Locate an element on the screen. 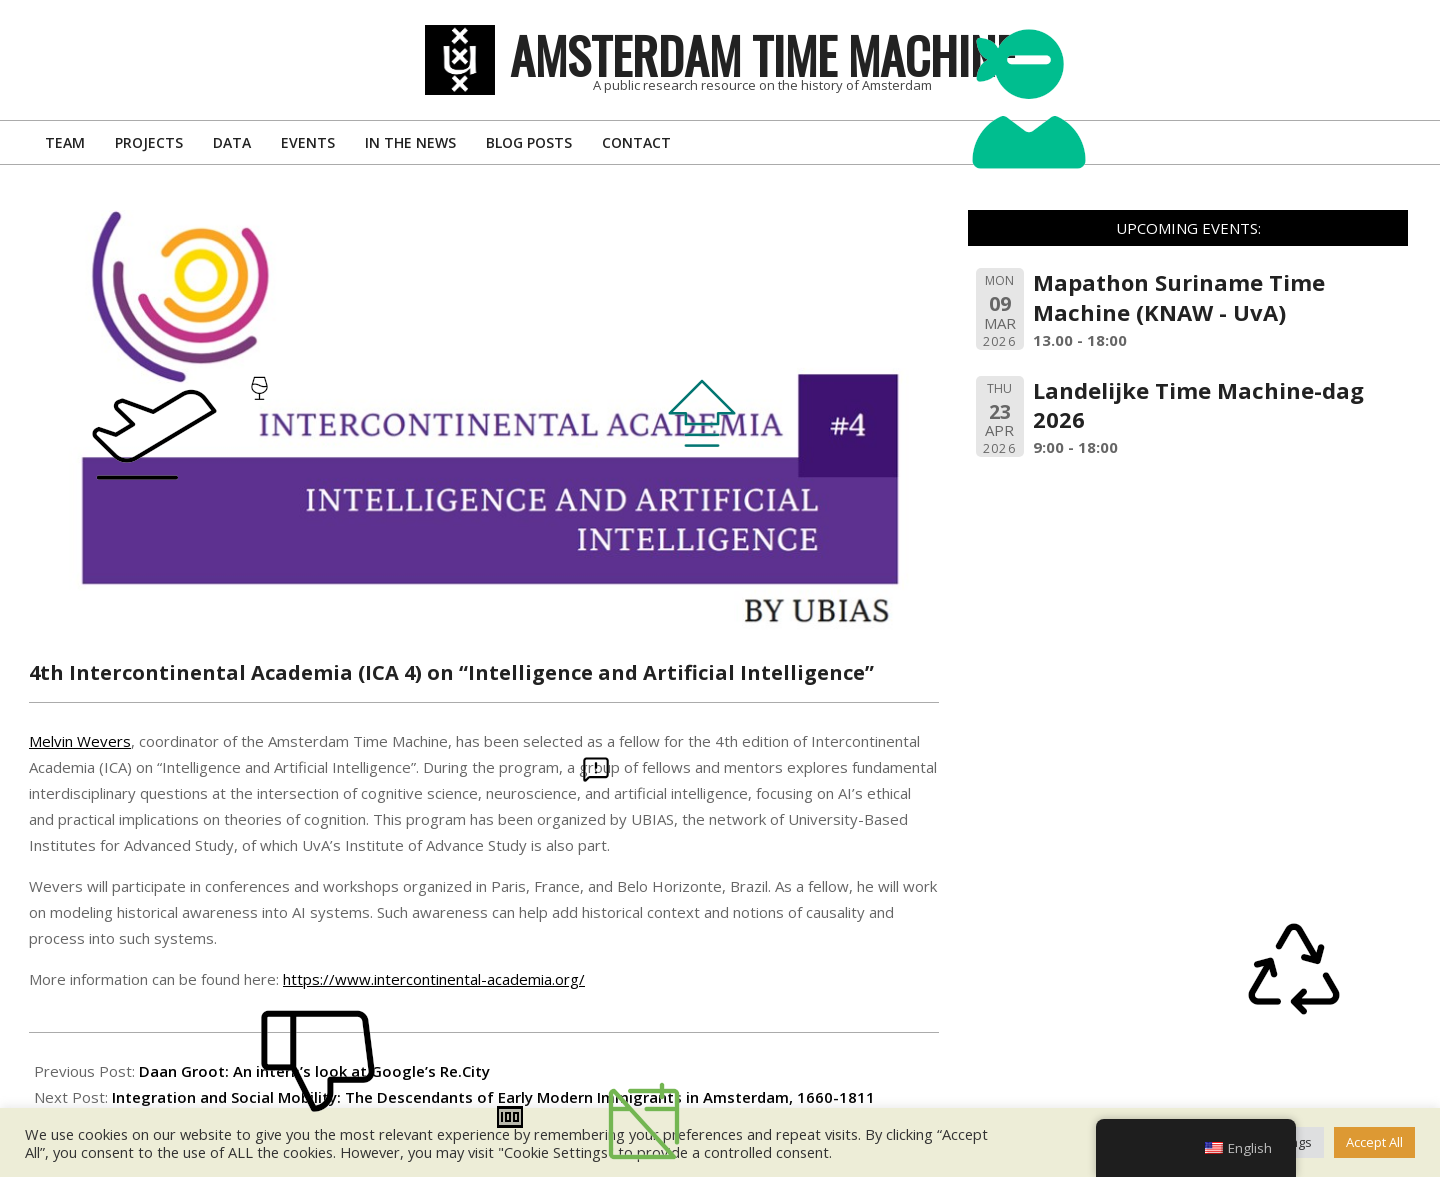  browse wine selection or menu is located at coordinates (259, 387).